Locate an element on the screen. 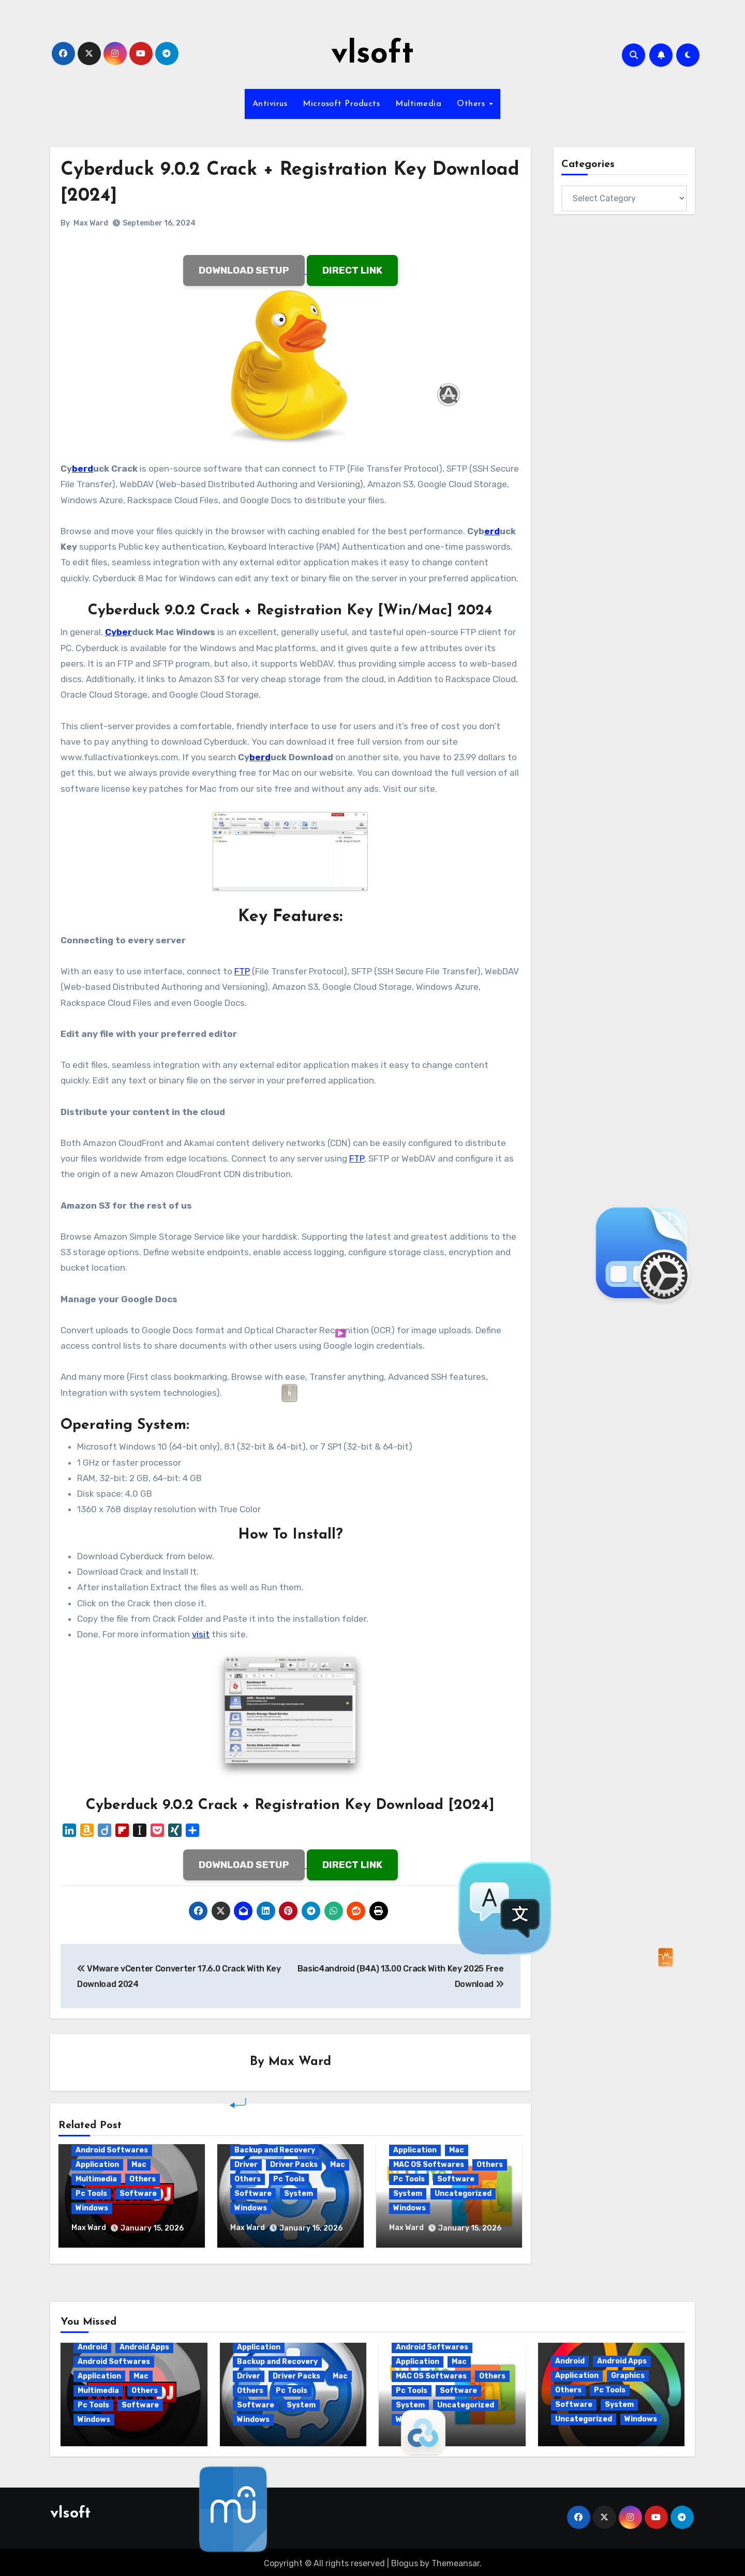  open a MuseScore 3 music notation file is located at coordinates (233, 2509).